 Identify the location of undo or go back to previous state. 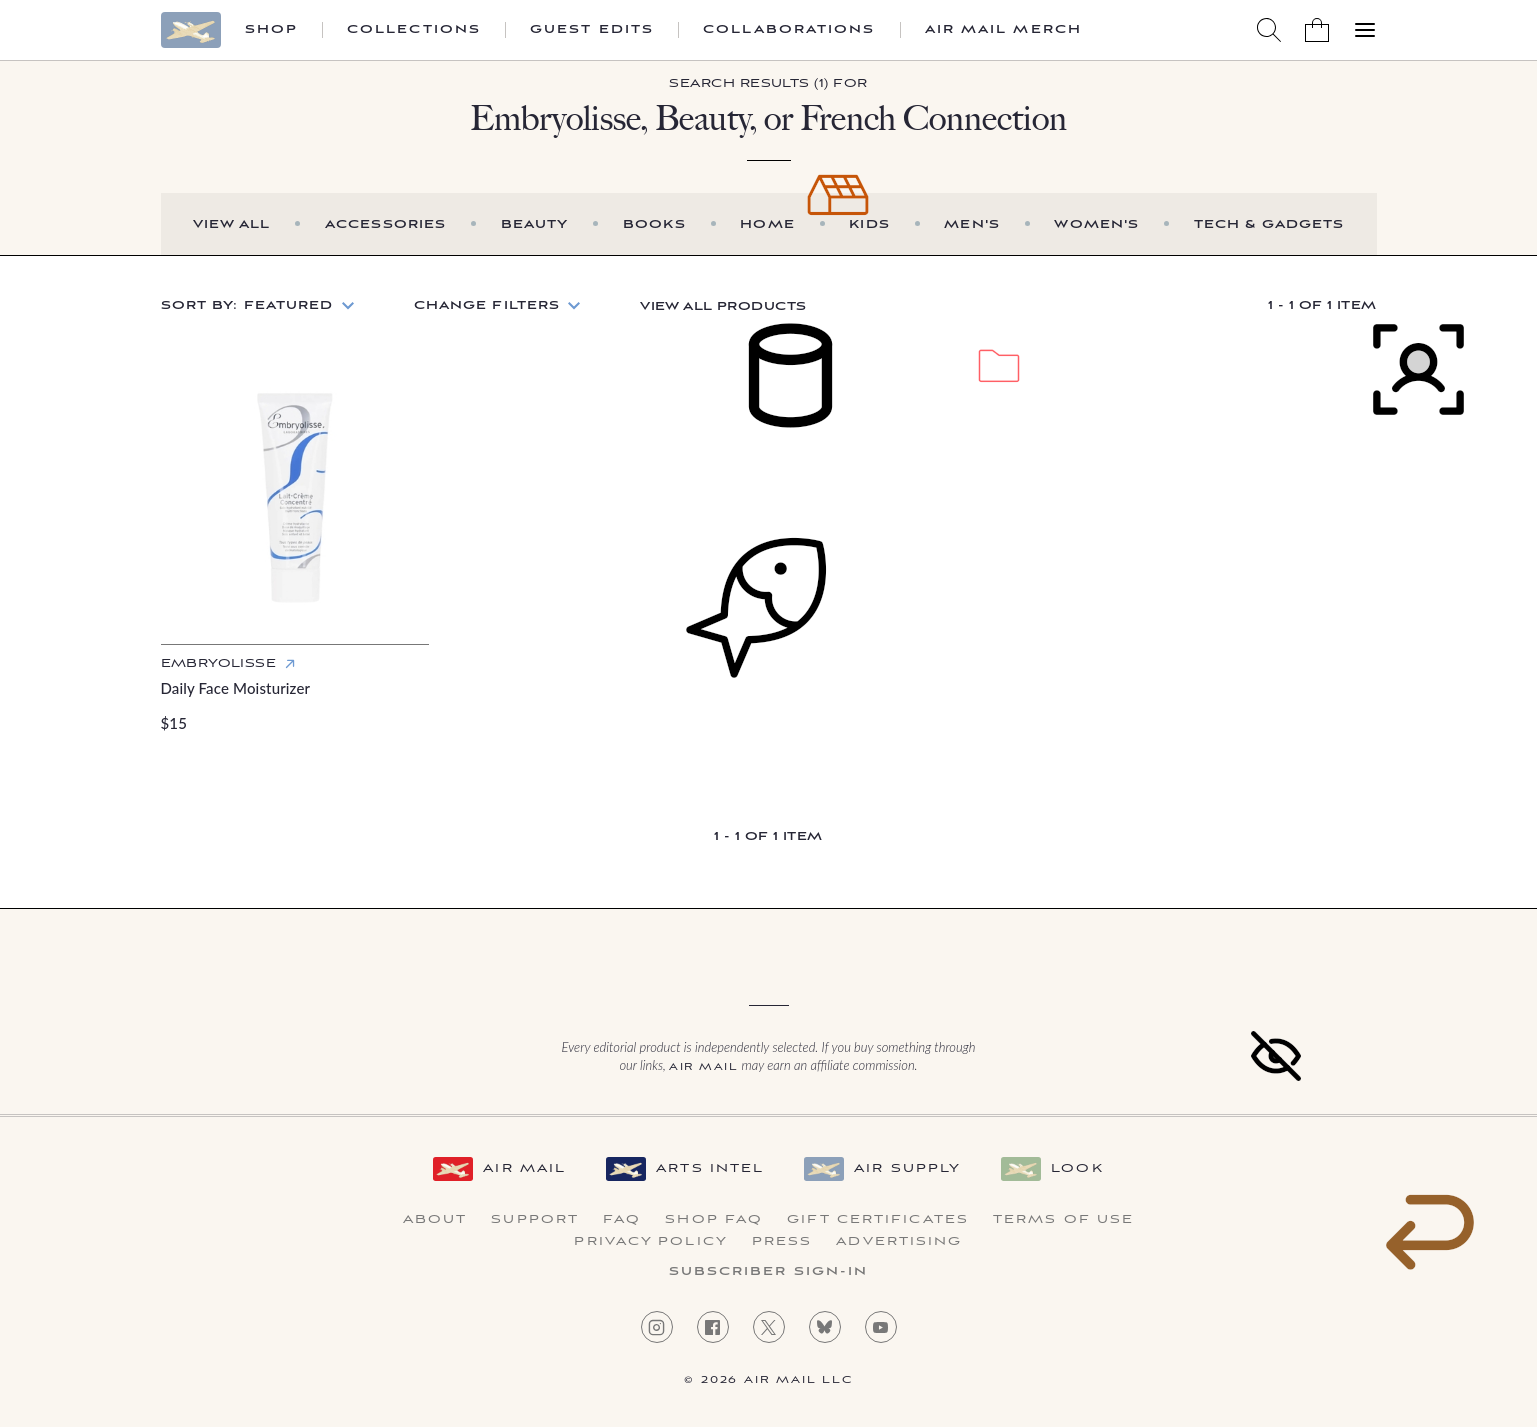
(1430, 1229).